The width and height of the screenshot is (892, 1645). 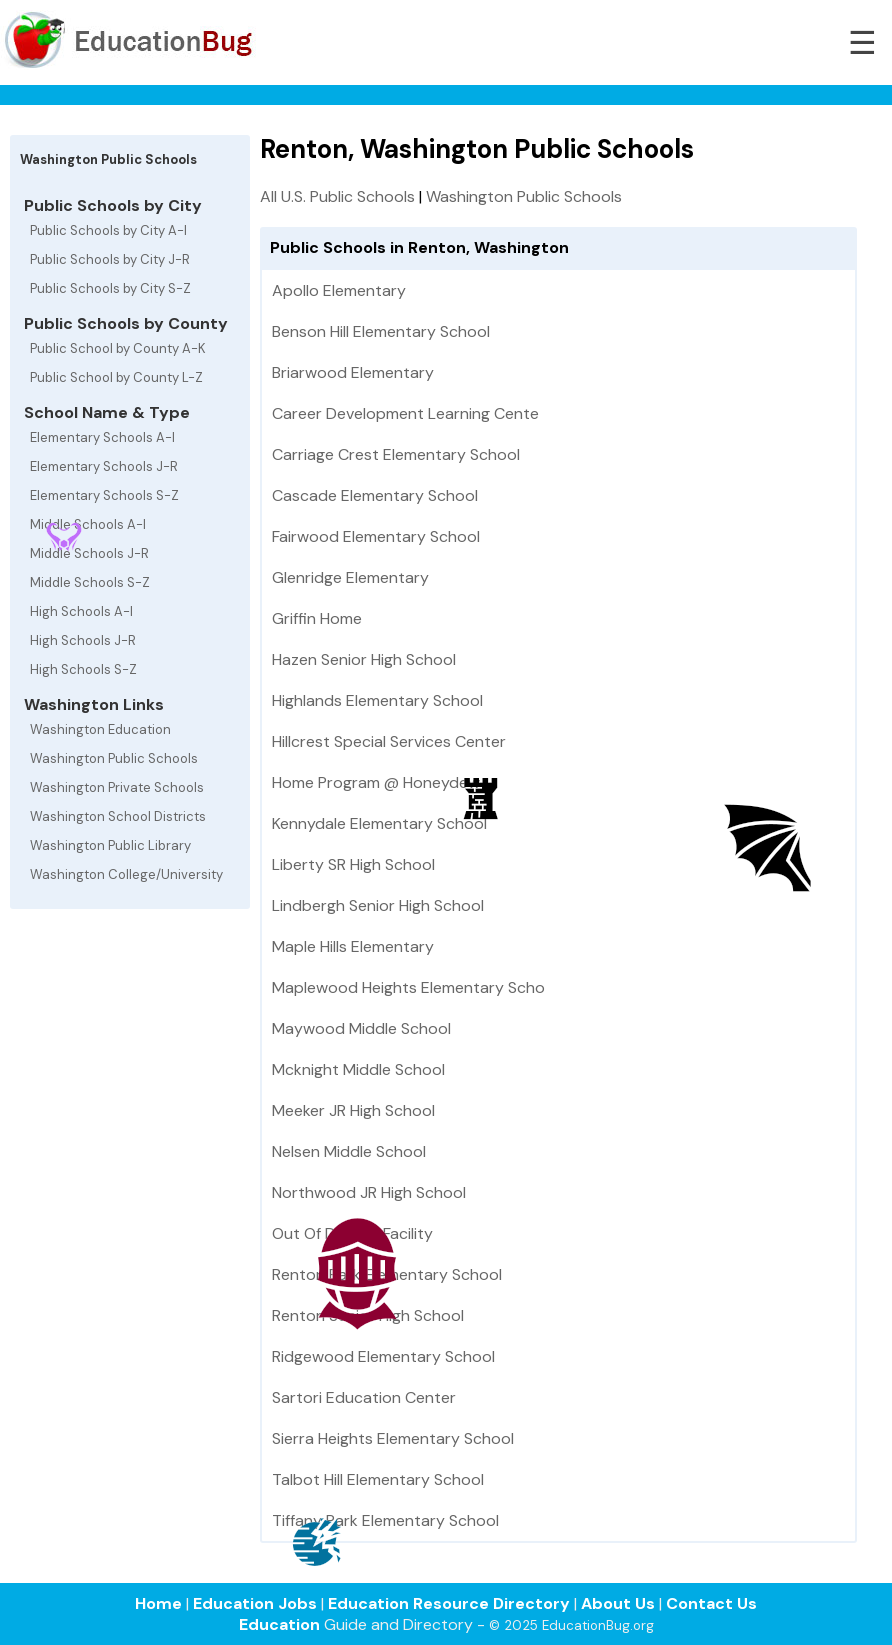 What do you see at coordinates (64, 537) in the screenshot?
I see `view jewelry or accessories inventory` at bounding box center [64, 537].